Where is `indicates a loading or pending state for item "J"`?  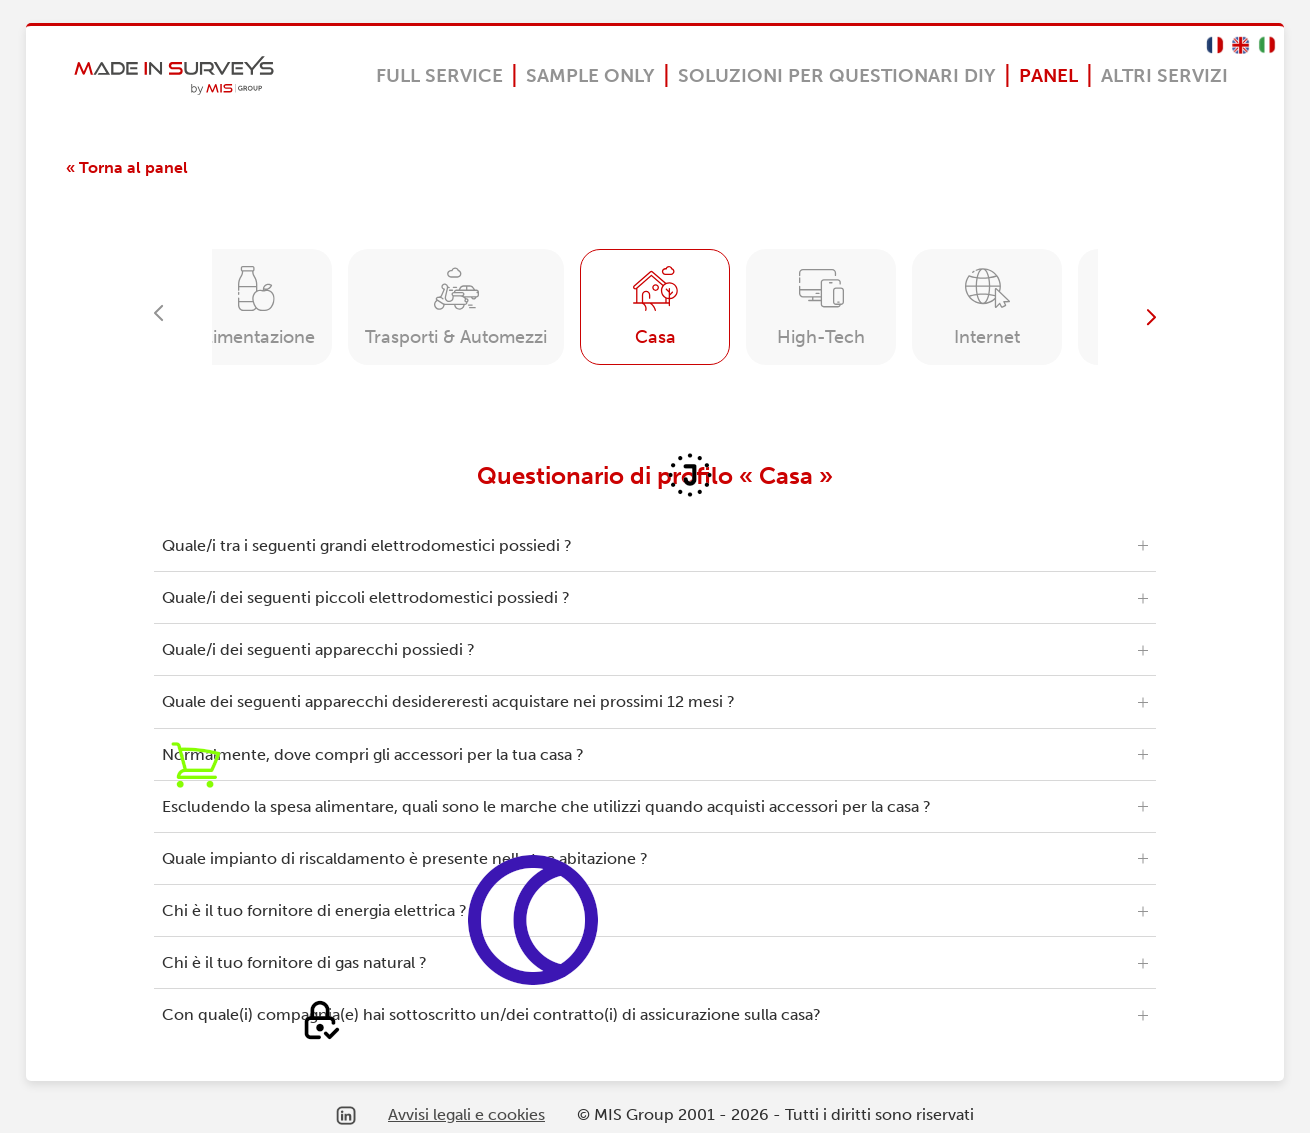
indicates a loading or pending state for item "J" is located at coordinates (690, 475).